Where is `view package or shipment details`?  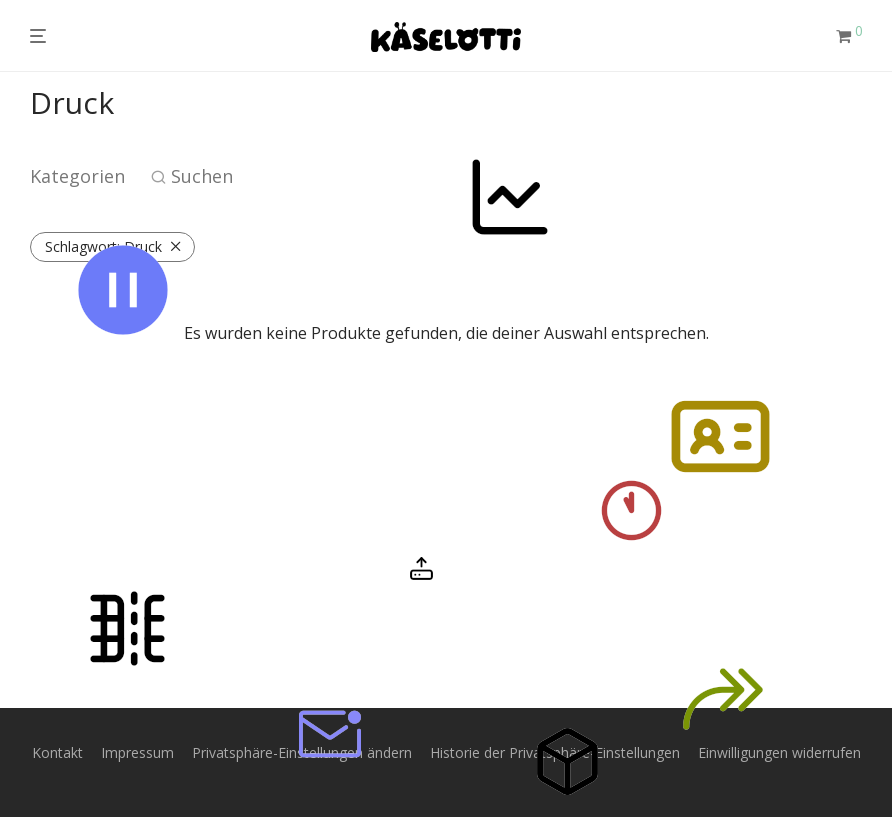
view package or shipment details is located at coordinates (567, 761).